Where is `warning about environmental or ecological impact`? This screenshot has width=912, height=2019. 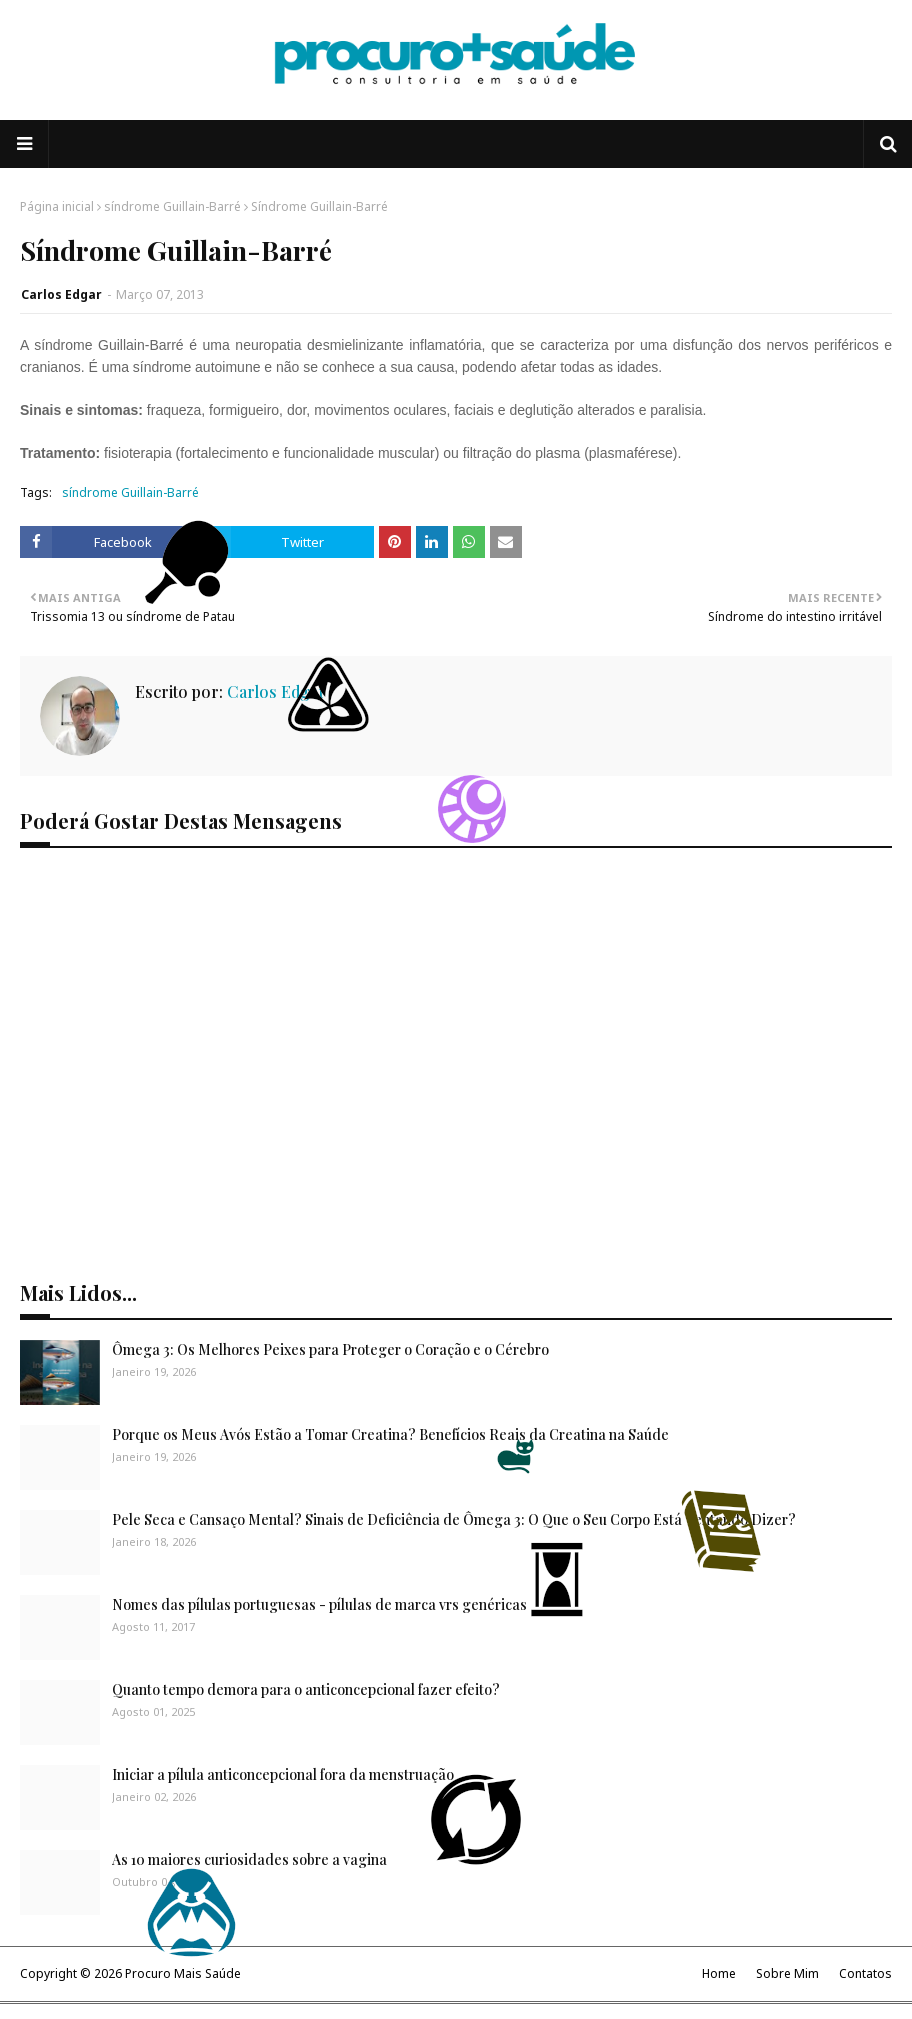
warning about environmental or ecological impact is located at coordinates (328, 698).